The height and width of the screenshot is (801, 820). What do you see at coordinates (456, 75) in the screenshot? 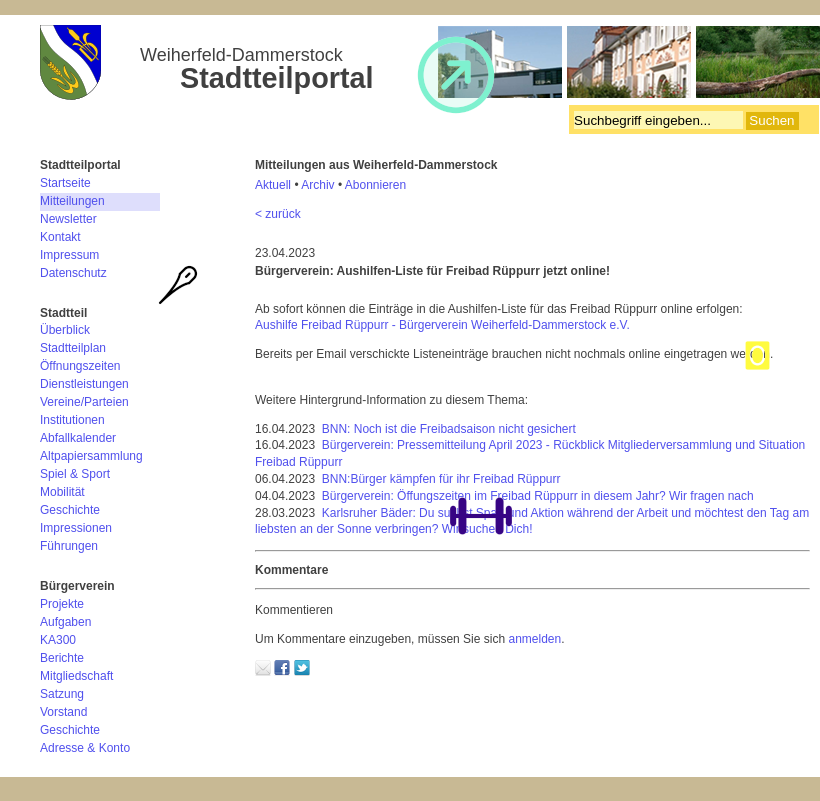
I see `open link in new tab or external window` at bounding box center [456, 75].